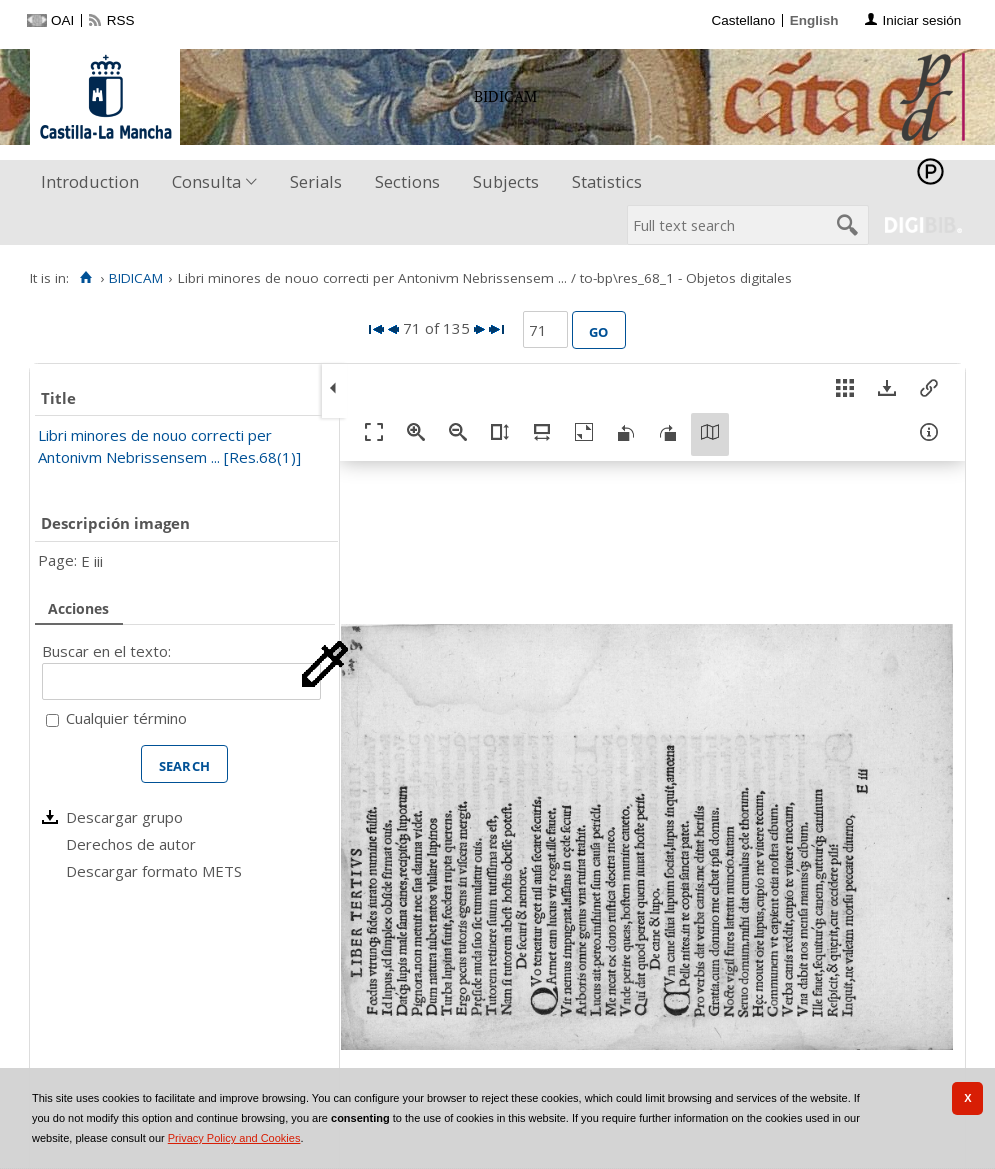  Describe the element at coordinates (325, 664) in the screenshot. I see `pick a color from the canvas` at that location.